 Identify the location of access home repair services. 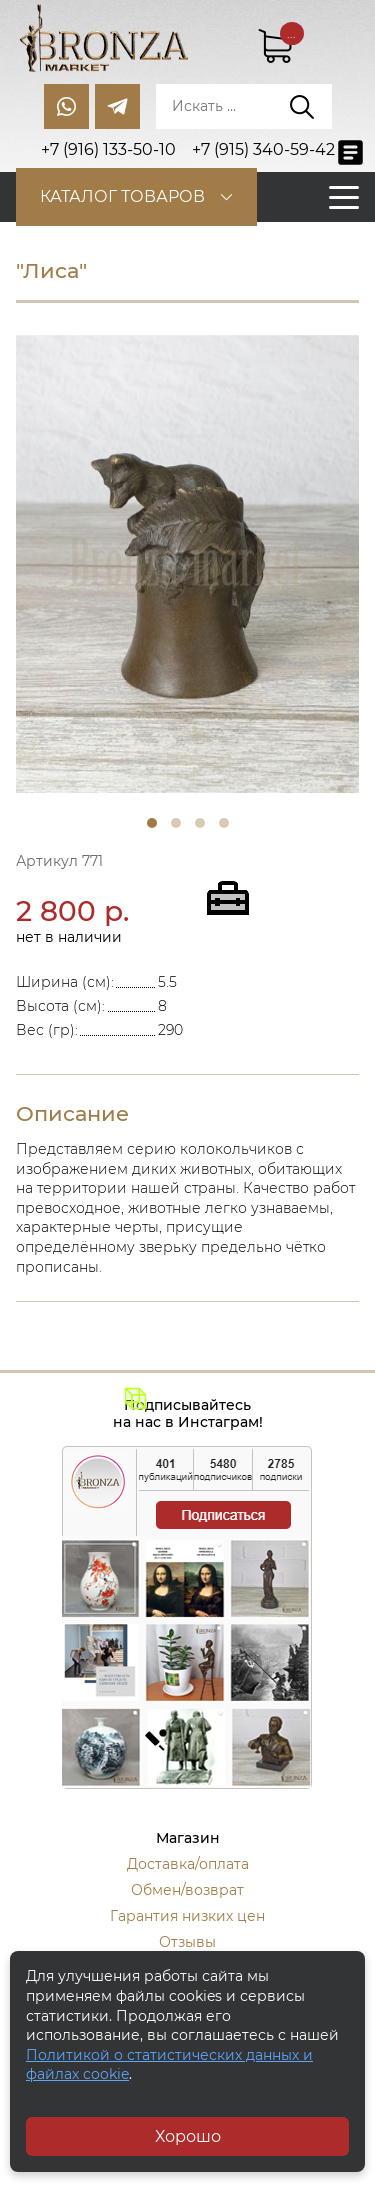
(228, 898).